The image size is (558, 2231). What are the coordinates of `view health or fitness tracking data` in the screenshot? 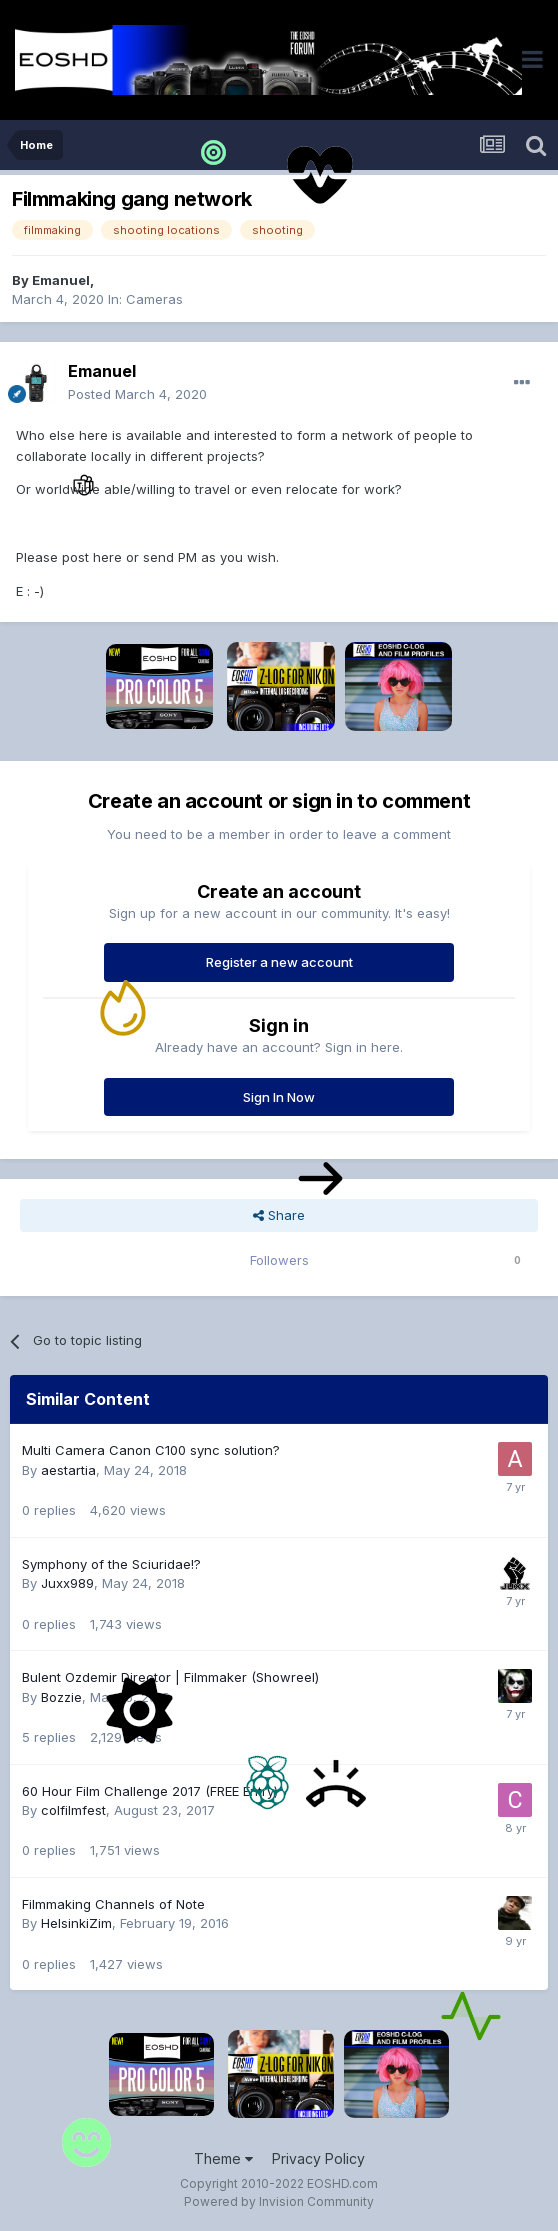 It's located at (320, 175).